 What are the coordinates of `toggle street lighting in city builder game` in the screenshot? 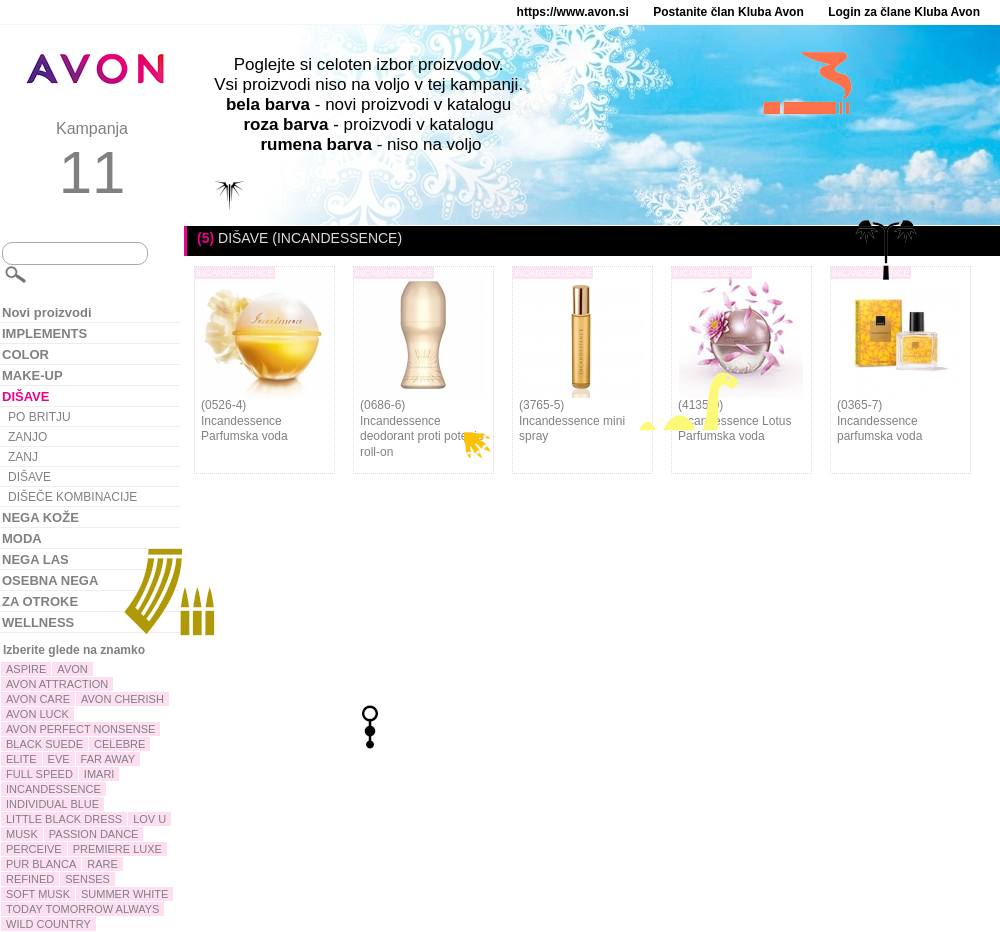 It's located at (886, 250).